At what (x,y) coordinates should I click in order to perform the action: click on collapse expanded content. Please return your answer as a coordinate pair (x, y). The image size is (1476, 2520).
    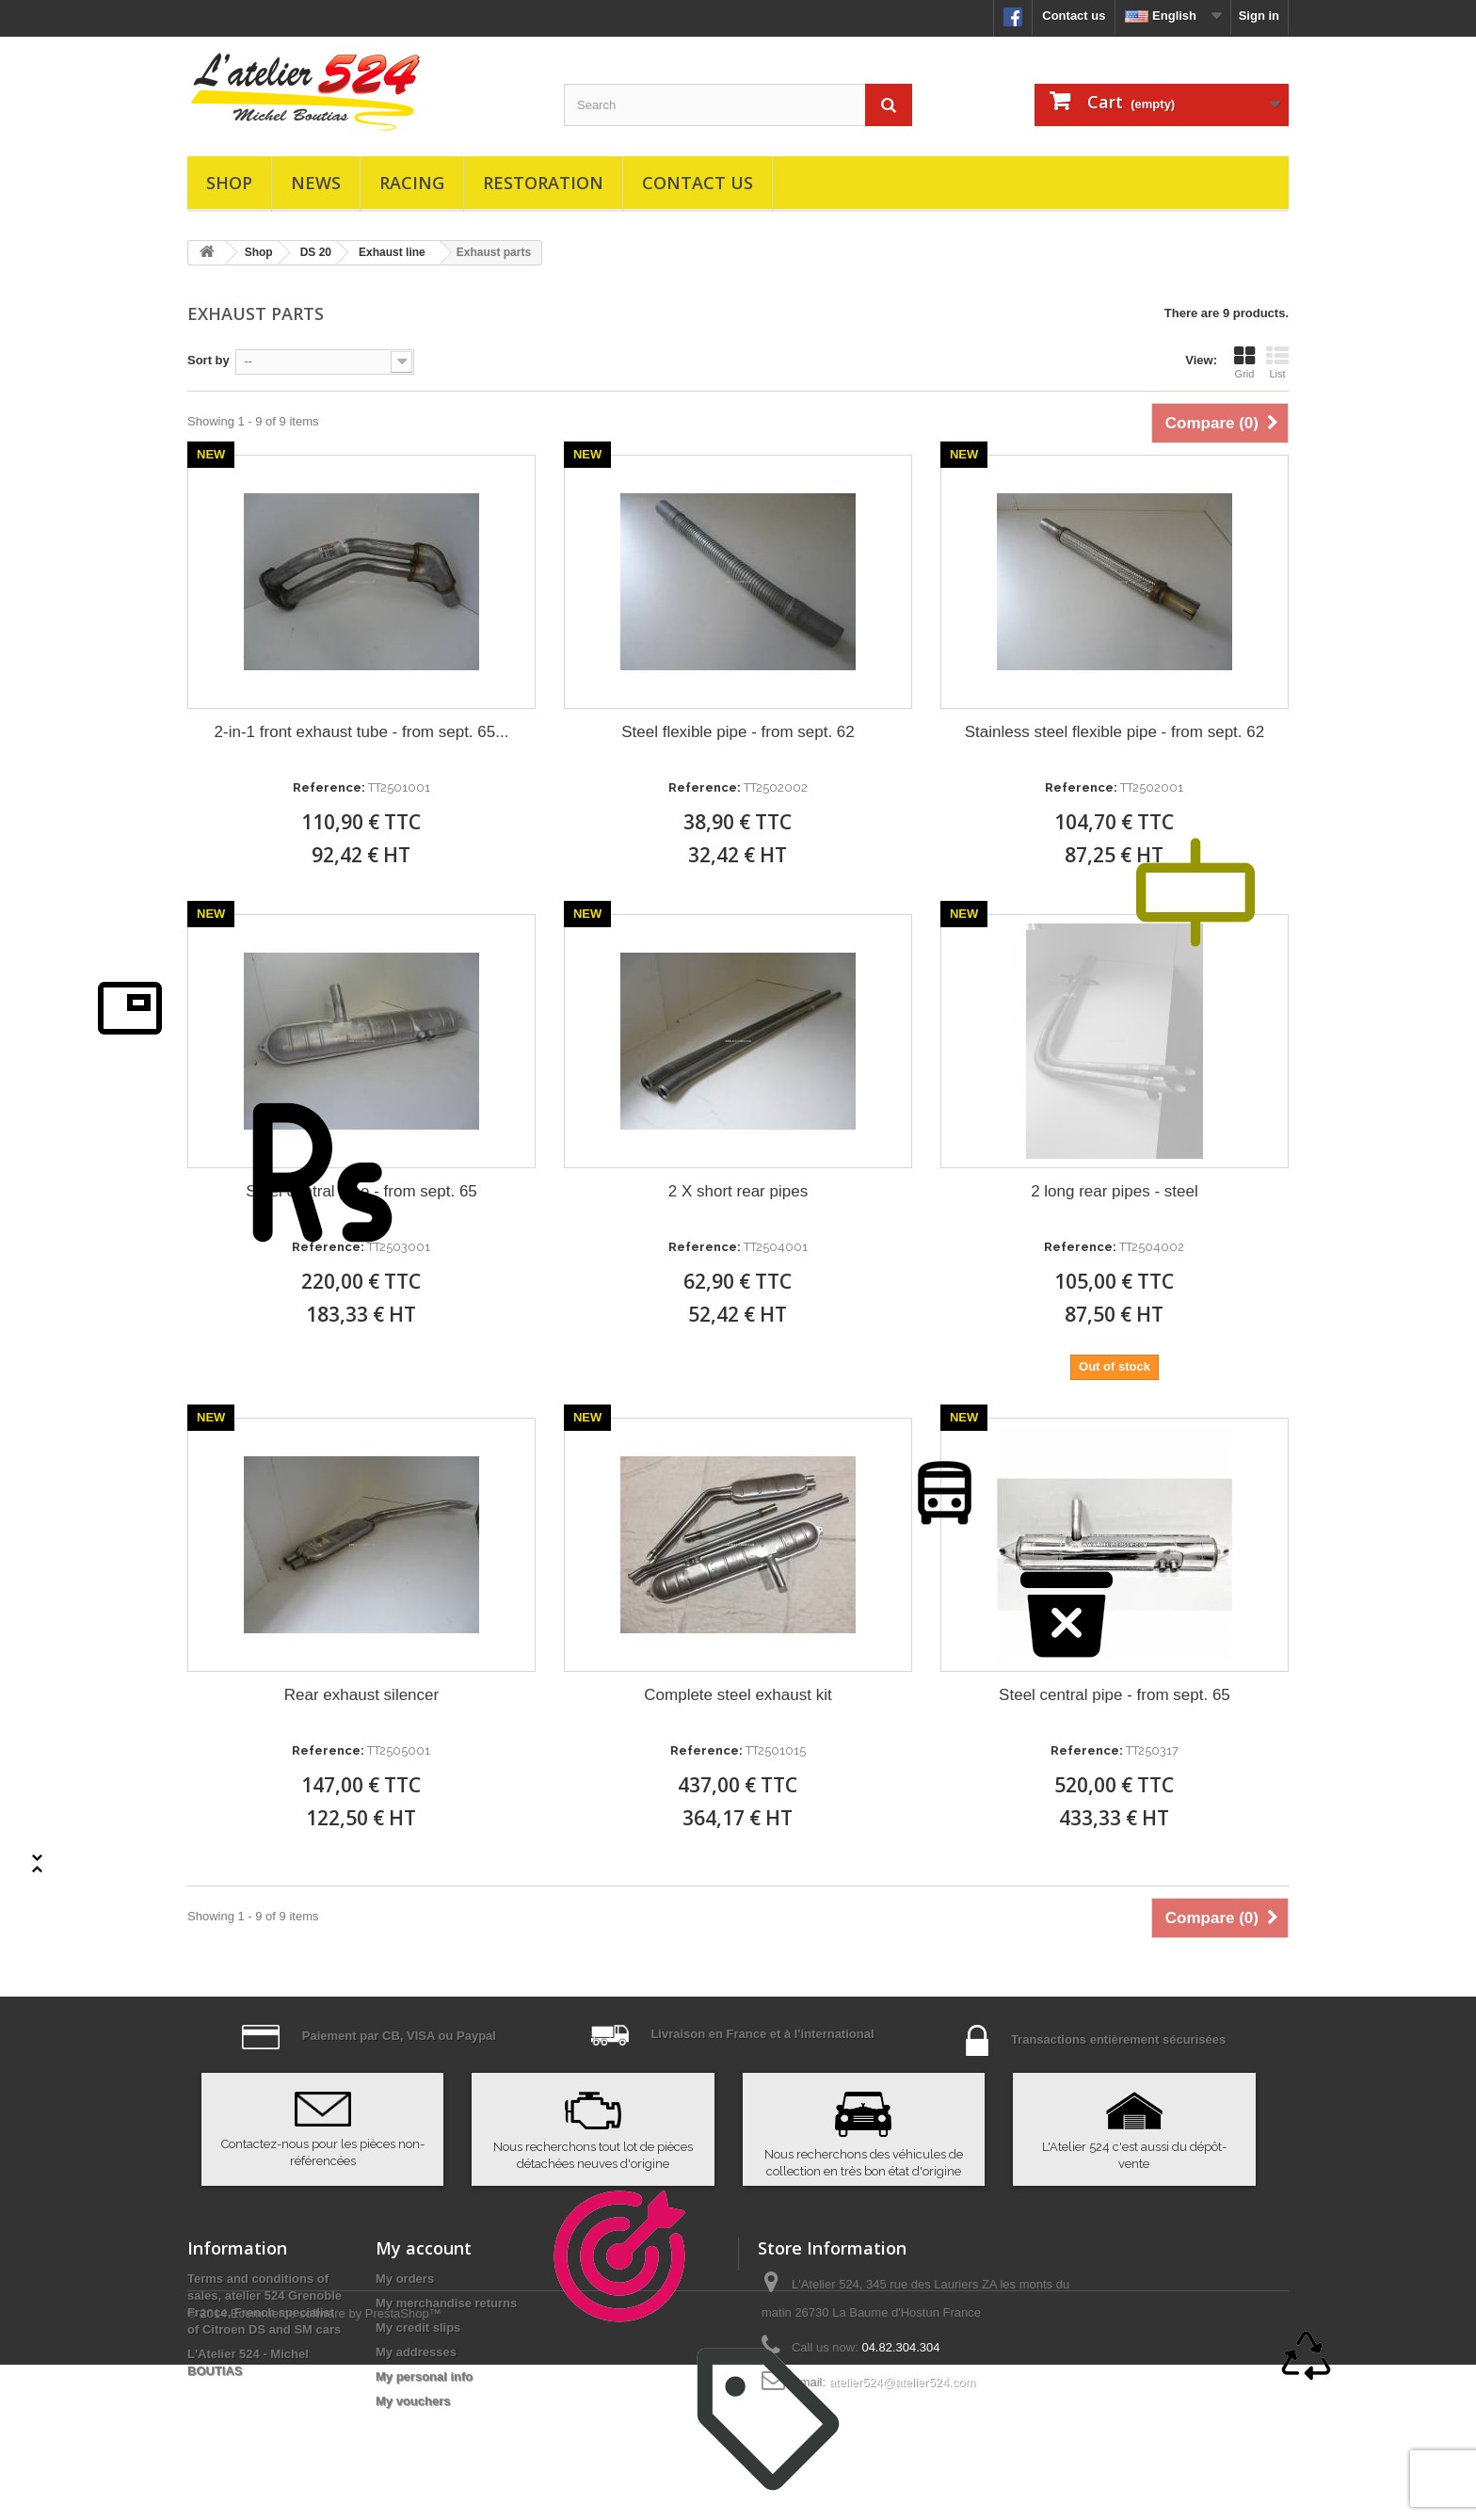
    Looking at the image, I should click on (37, 1863).